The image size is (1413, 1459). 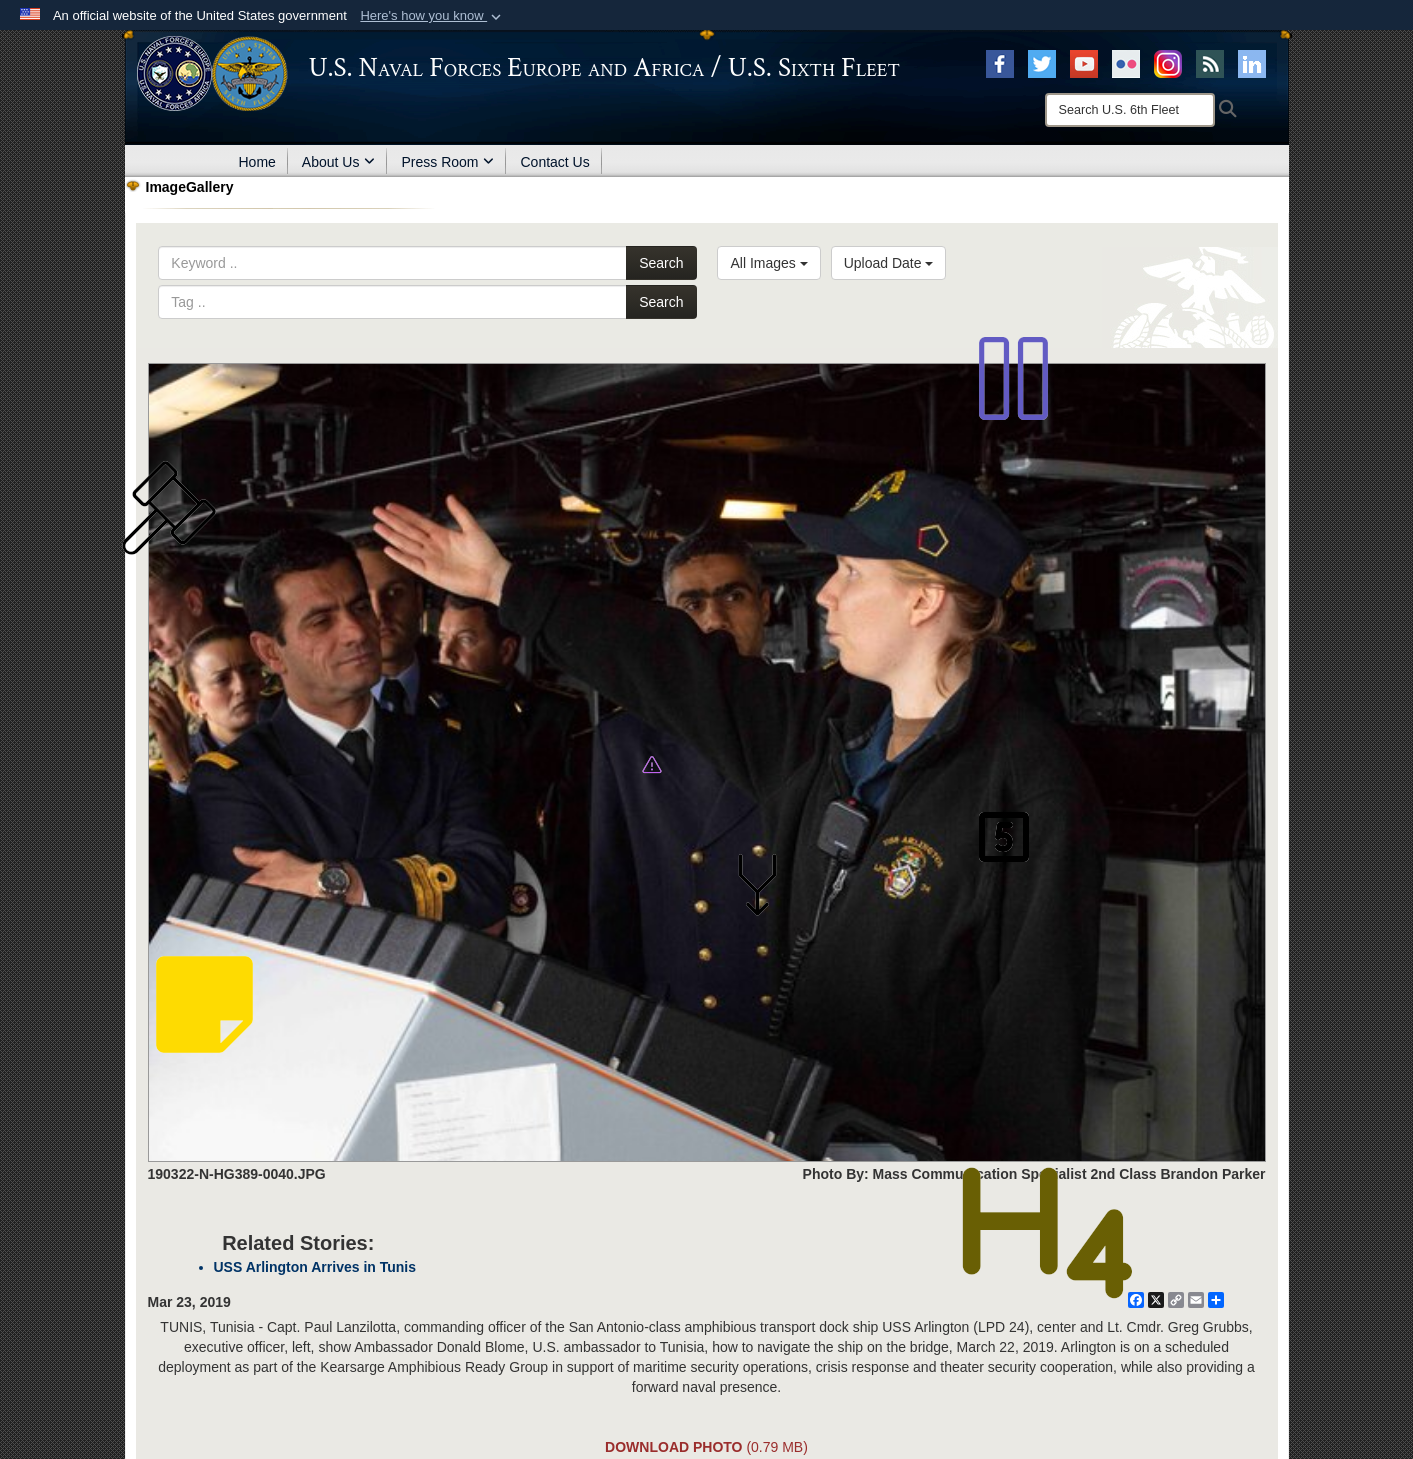 What do you see at coordinates (652, 765) in the screenshot?
I see `indicates a warning or caution state` at bounding box center [652, 765].